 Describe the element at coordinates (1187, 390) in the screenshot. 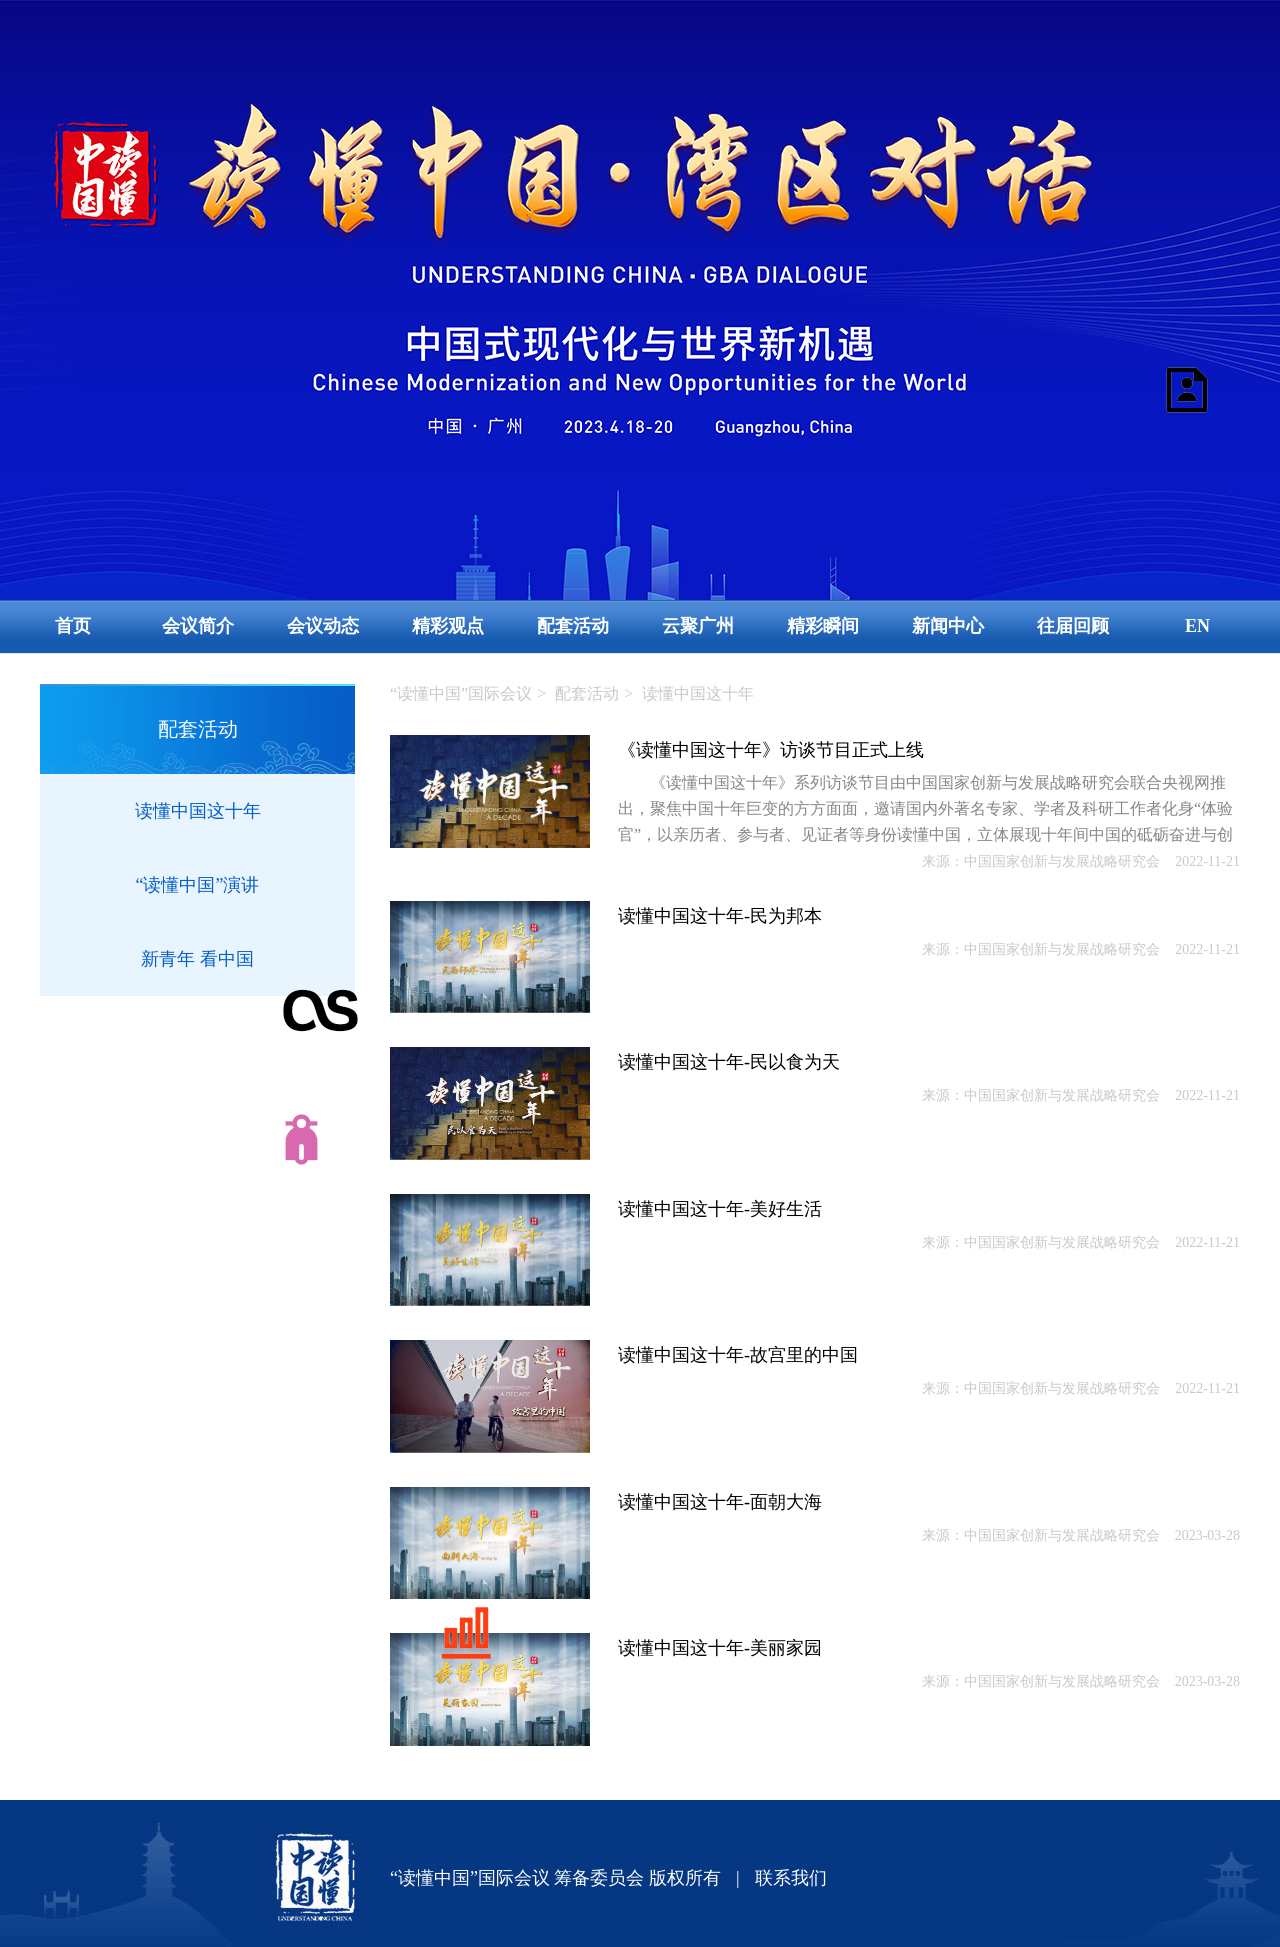

I see `view user profile document` at that location.